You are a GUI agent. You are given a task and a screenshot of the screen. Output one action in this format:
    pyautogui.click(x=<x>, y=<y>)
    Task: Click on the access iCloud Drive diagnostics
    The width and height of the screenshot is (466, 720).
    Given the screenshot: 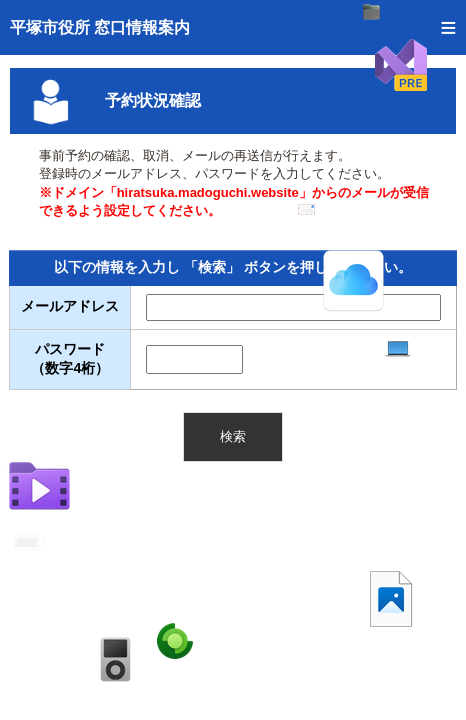 What is the action you would take?
    pyautogui.click(x=353, y=280)
    